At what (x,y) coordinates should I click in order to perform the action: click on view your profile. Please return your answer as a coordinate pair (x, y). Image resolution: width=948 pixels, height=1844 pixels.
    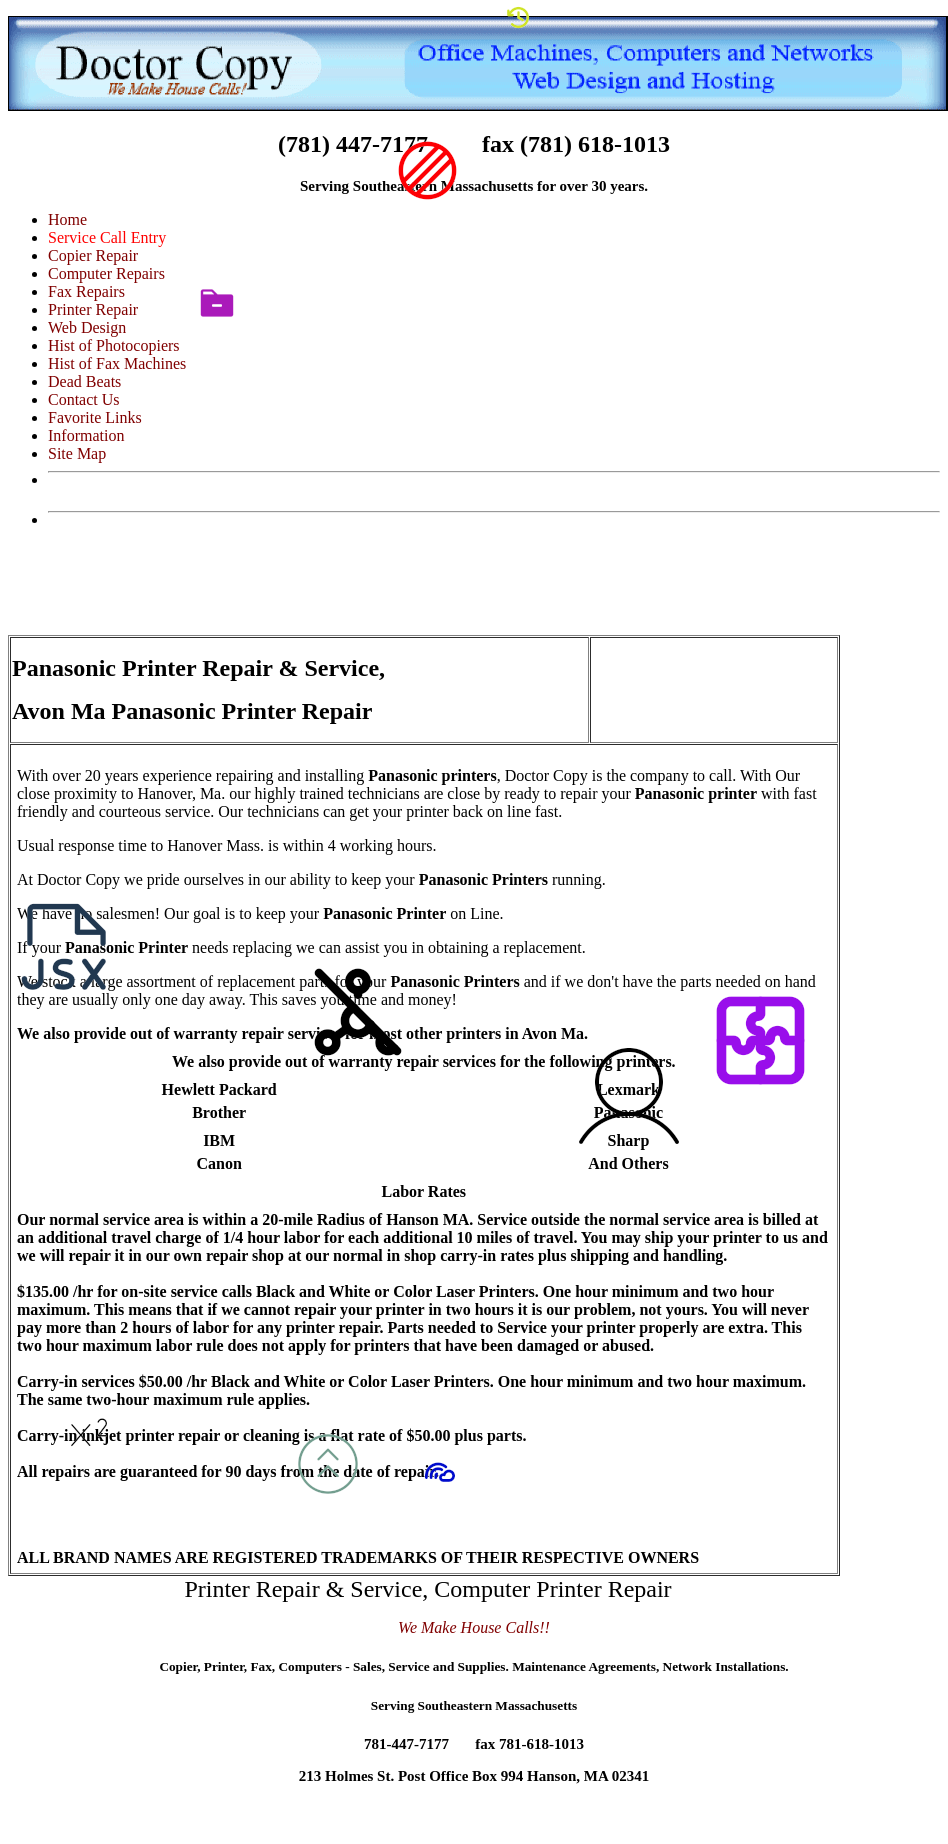
    Looking at the image, I should click on (629, 1098).